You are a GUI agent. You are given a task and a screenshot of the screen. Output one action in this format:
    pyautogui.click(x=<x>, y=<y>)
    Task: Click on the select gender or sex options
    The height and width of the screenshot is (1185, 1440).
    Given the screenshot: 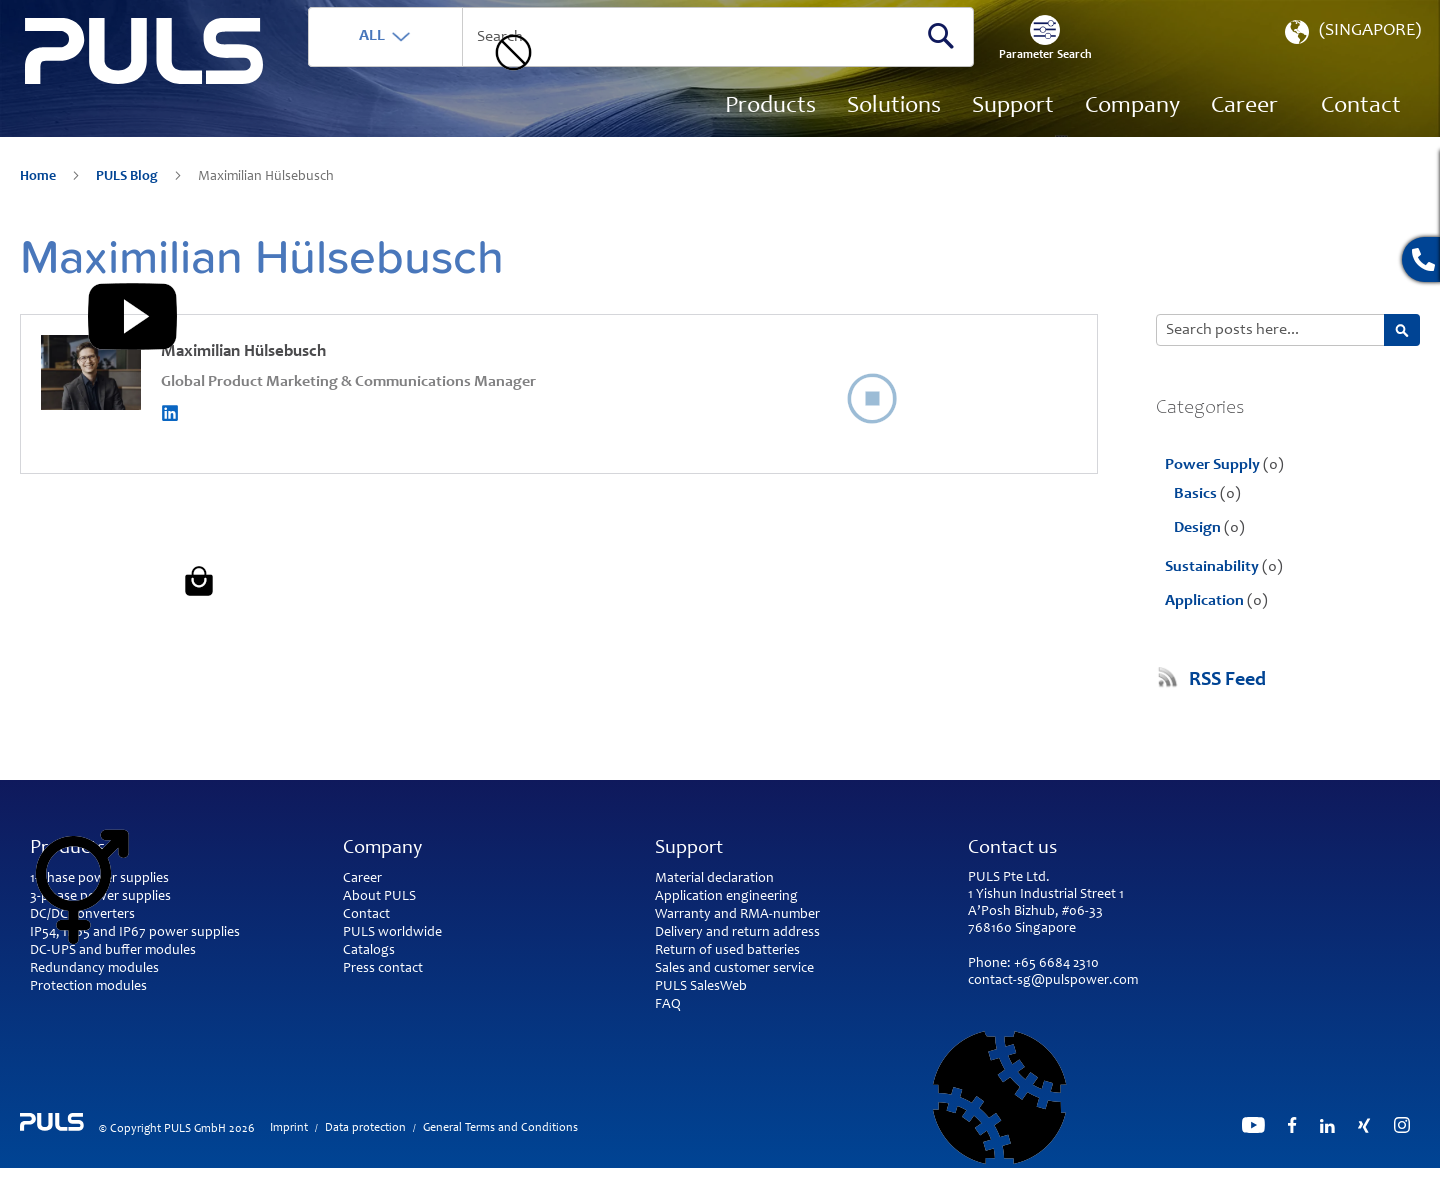 What is the action you would take?
    pyautogui.click(x=83, y=887)
    